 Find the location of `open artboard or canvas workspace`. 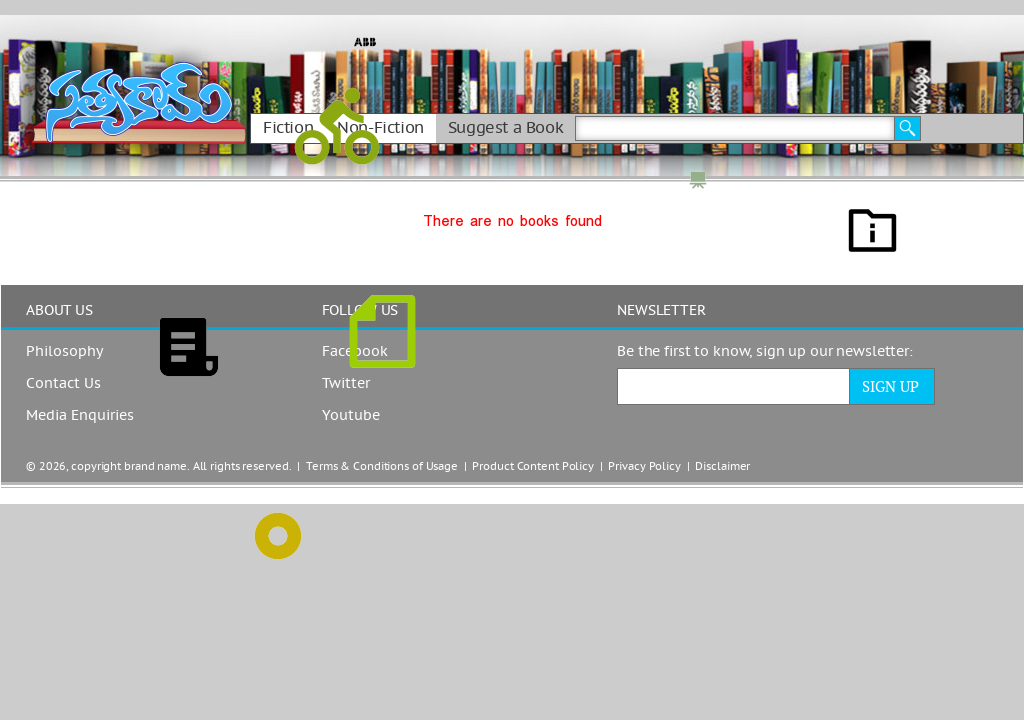

open artboard or canvas workspace is located at coordinates (698, 180).